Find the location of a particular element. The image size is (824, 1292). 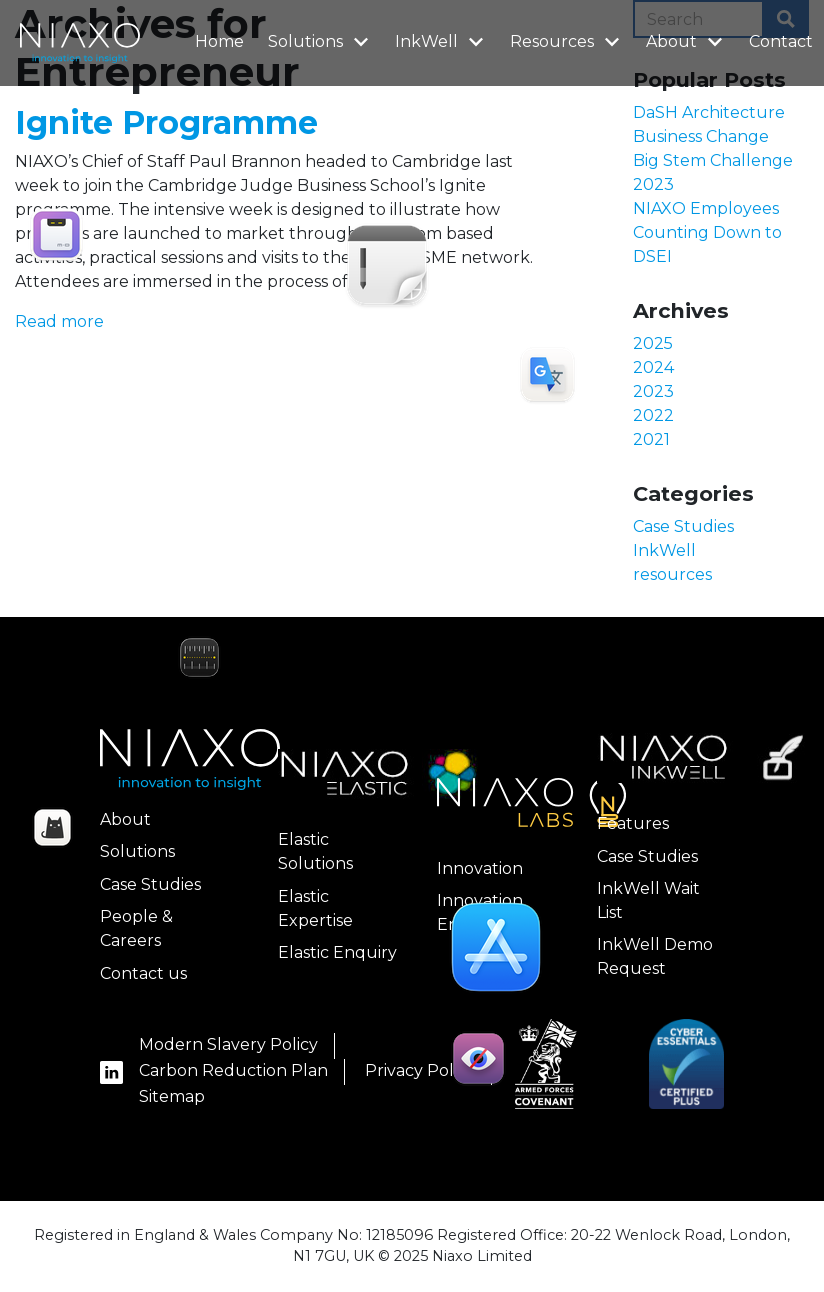

open privacy and security settings is located at coordinates (478, 1058).